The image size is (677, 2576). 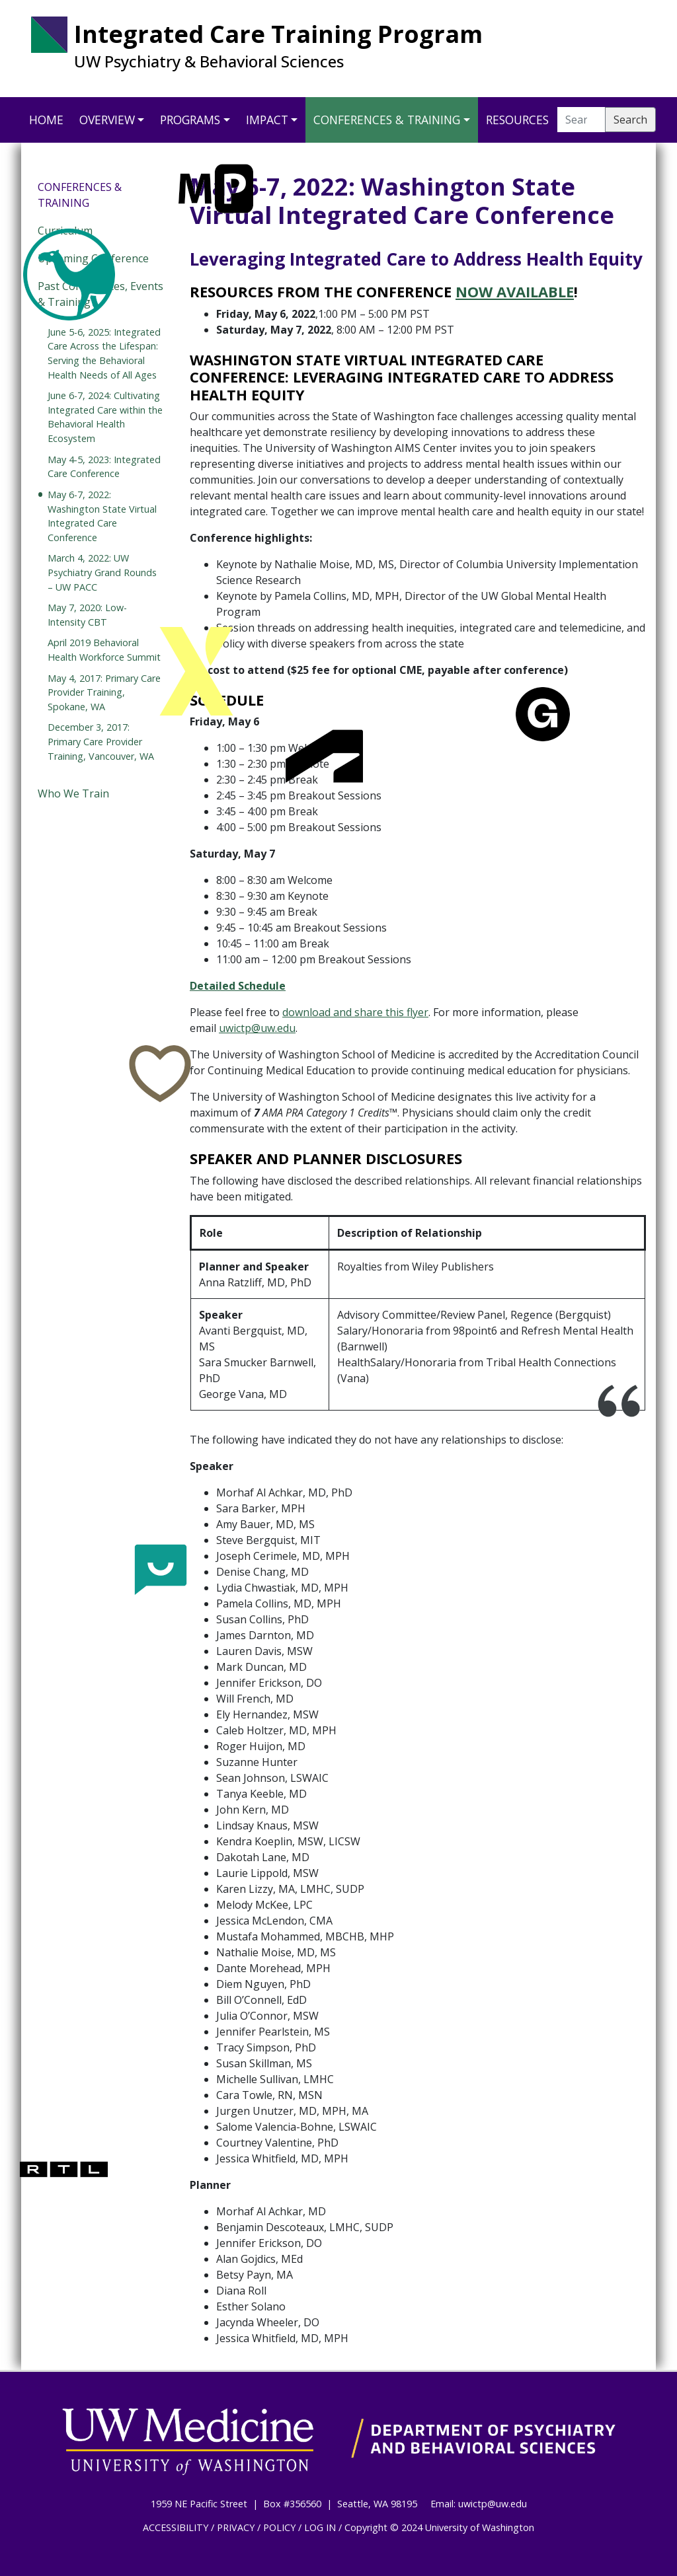 What do you see at coordinates (619, 1401) in the screenshot?
I see `insert a block quote` at bounding box center [619, 1401].